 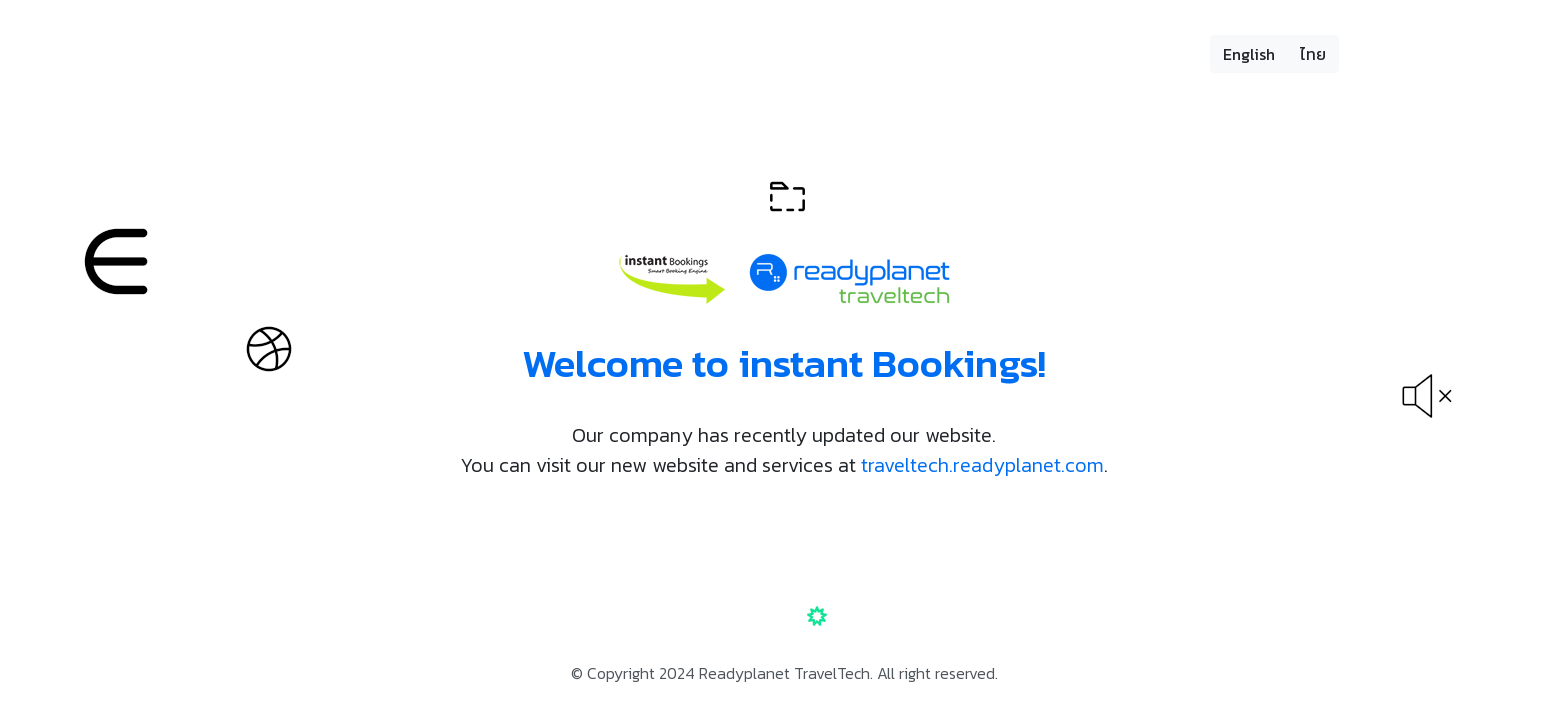 What do you see at coordinates (1426, 396) in the screenshot?
I see `mute audio or sound` at bounding box center [1426, 396].